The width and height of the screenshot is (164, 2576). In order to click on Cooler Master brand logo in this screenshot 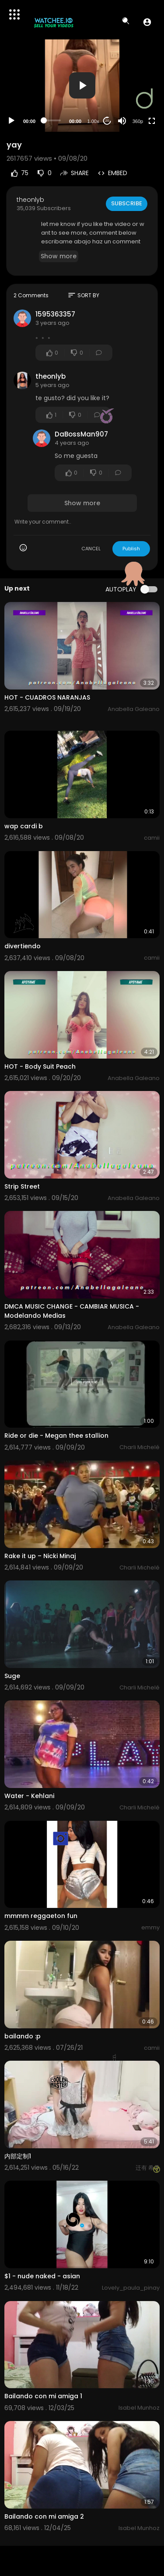, I will do `click(59, 2082)`.